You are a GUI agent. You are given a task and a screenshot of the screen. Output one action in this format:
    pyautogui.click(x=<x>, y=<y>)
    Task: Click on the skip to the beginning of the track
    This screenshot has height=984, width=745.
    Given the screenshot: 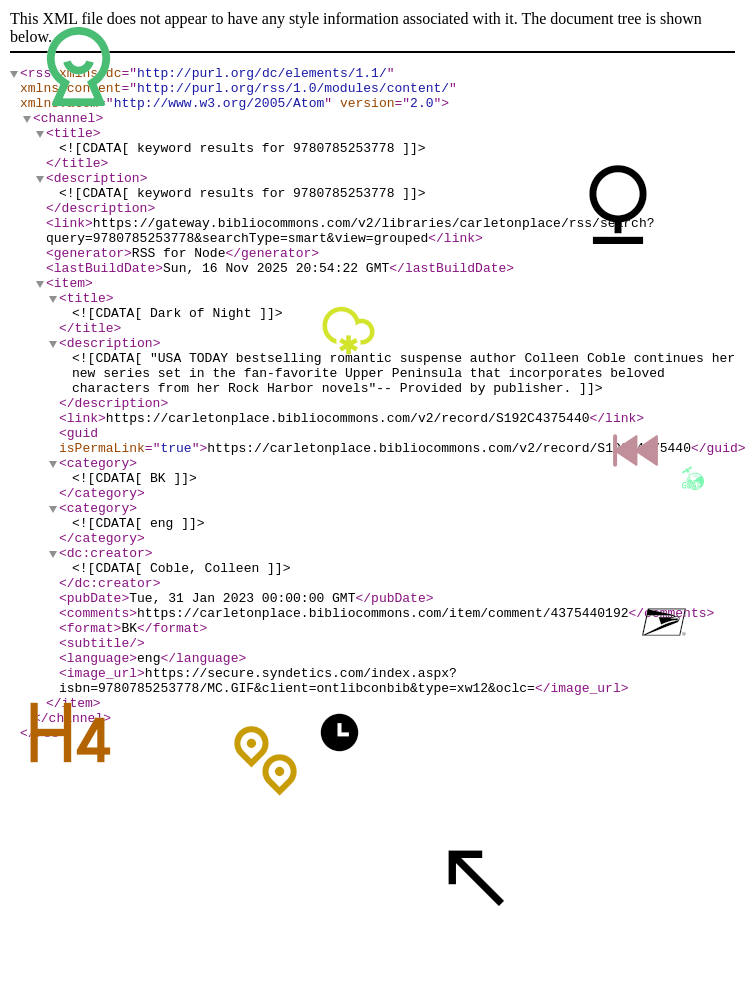 What is the action you would take?
    pyautogui.click(x=635, y=450)
    